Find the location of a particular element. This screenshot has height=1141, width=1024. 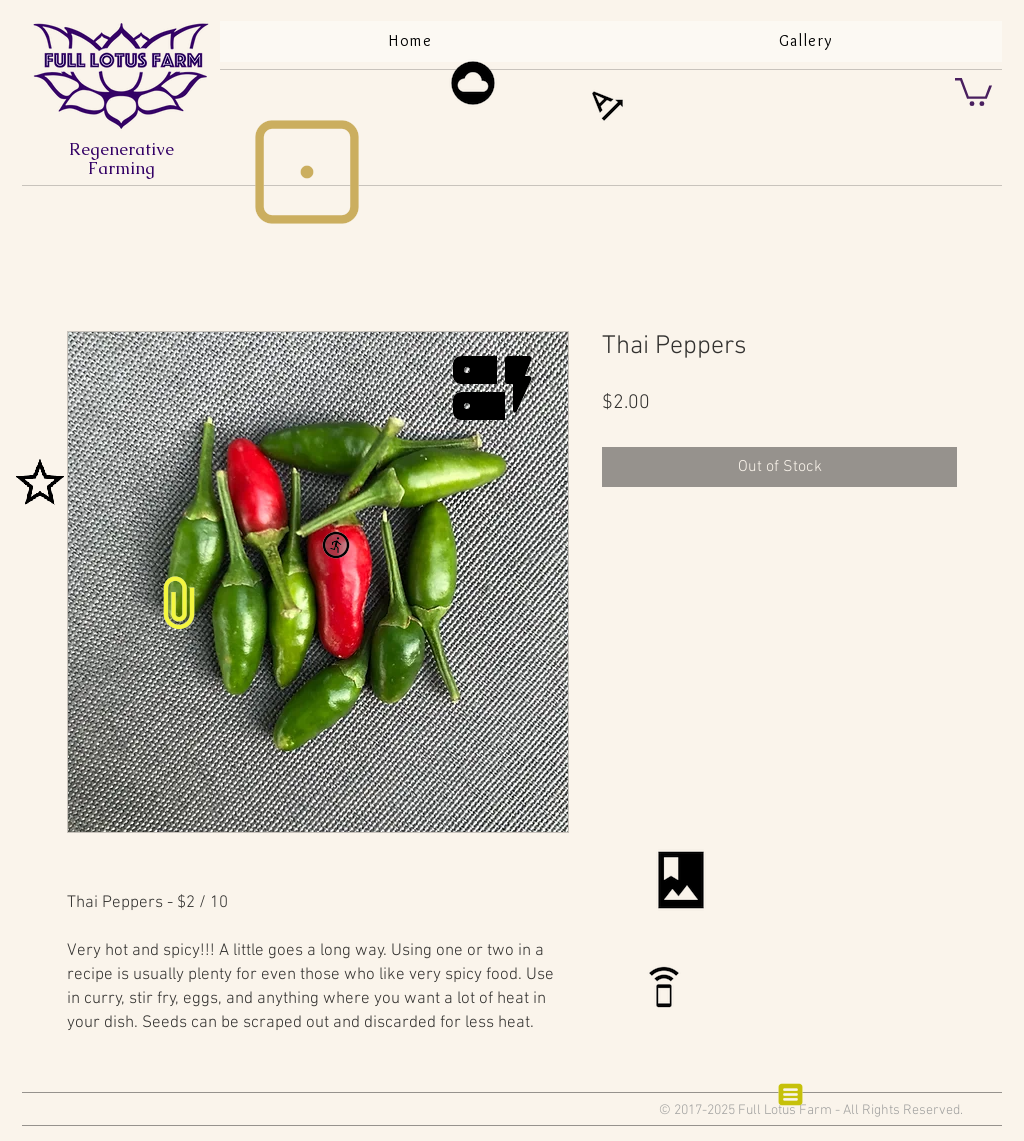

view photo album is located at coordinates (681, 880).